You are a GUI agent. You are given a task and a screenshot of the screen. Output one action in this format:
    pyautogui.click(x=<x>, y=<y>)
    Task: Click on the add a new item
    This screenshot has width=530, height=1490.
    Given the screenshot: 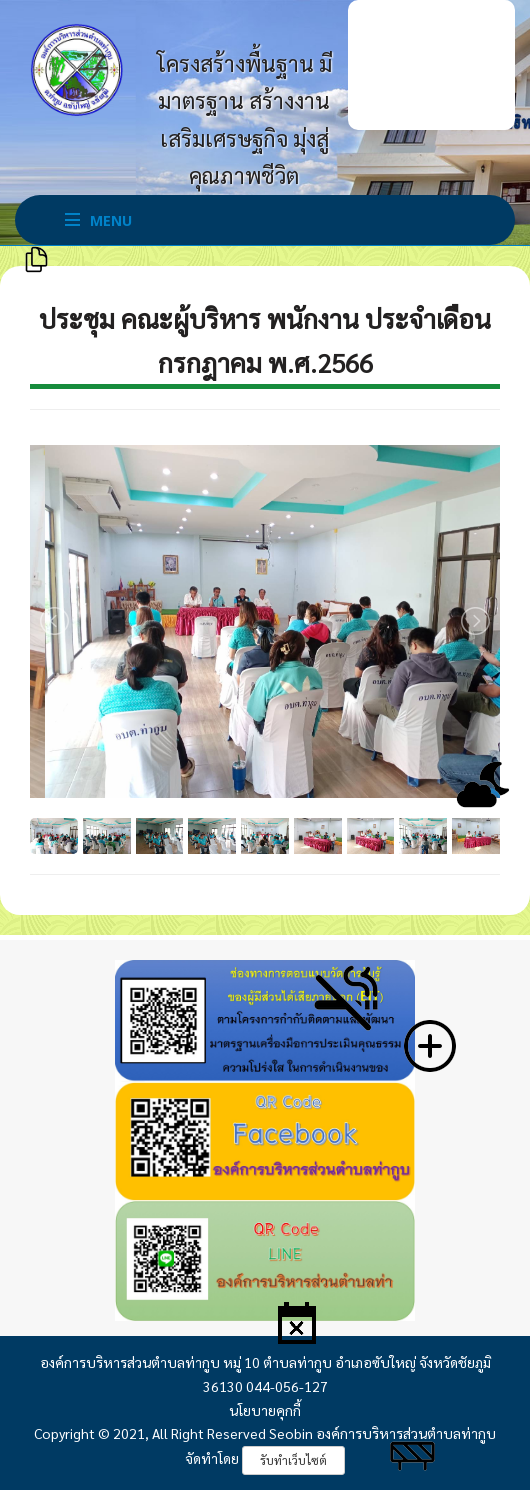 What is the action you would take?
    pyautogui.click(x=430, y=1046)
    